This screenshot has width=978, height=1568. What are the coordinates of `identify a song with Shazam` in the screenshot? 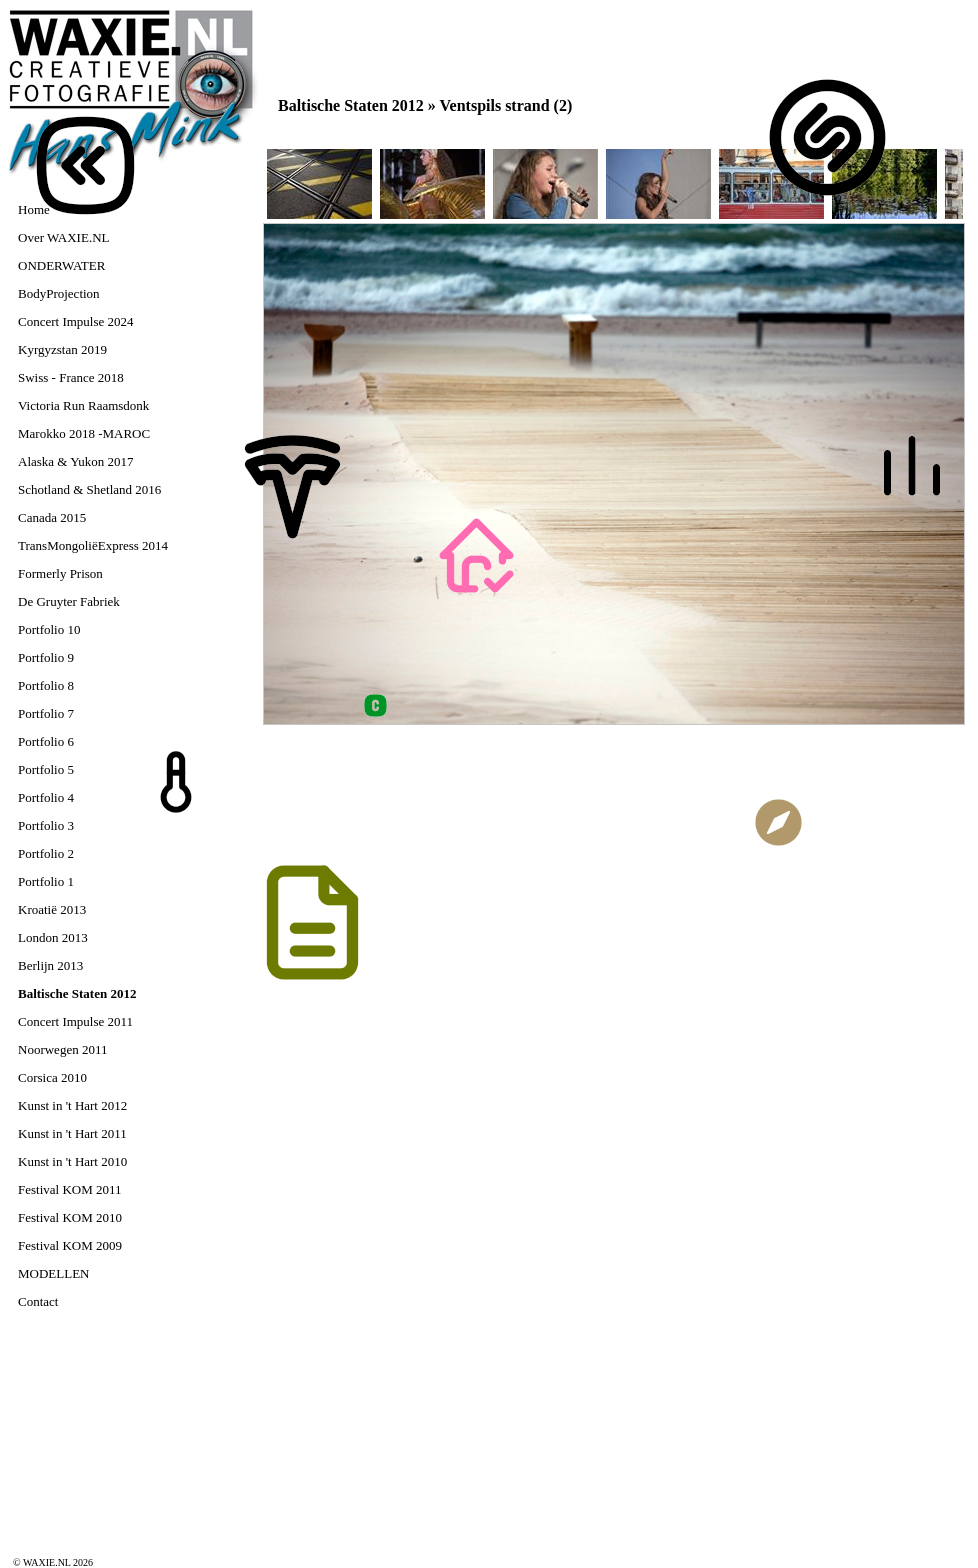 It's located at (827, 137).